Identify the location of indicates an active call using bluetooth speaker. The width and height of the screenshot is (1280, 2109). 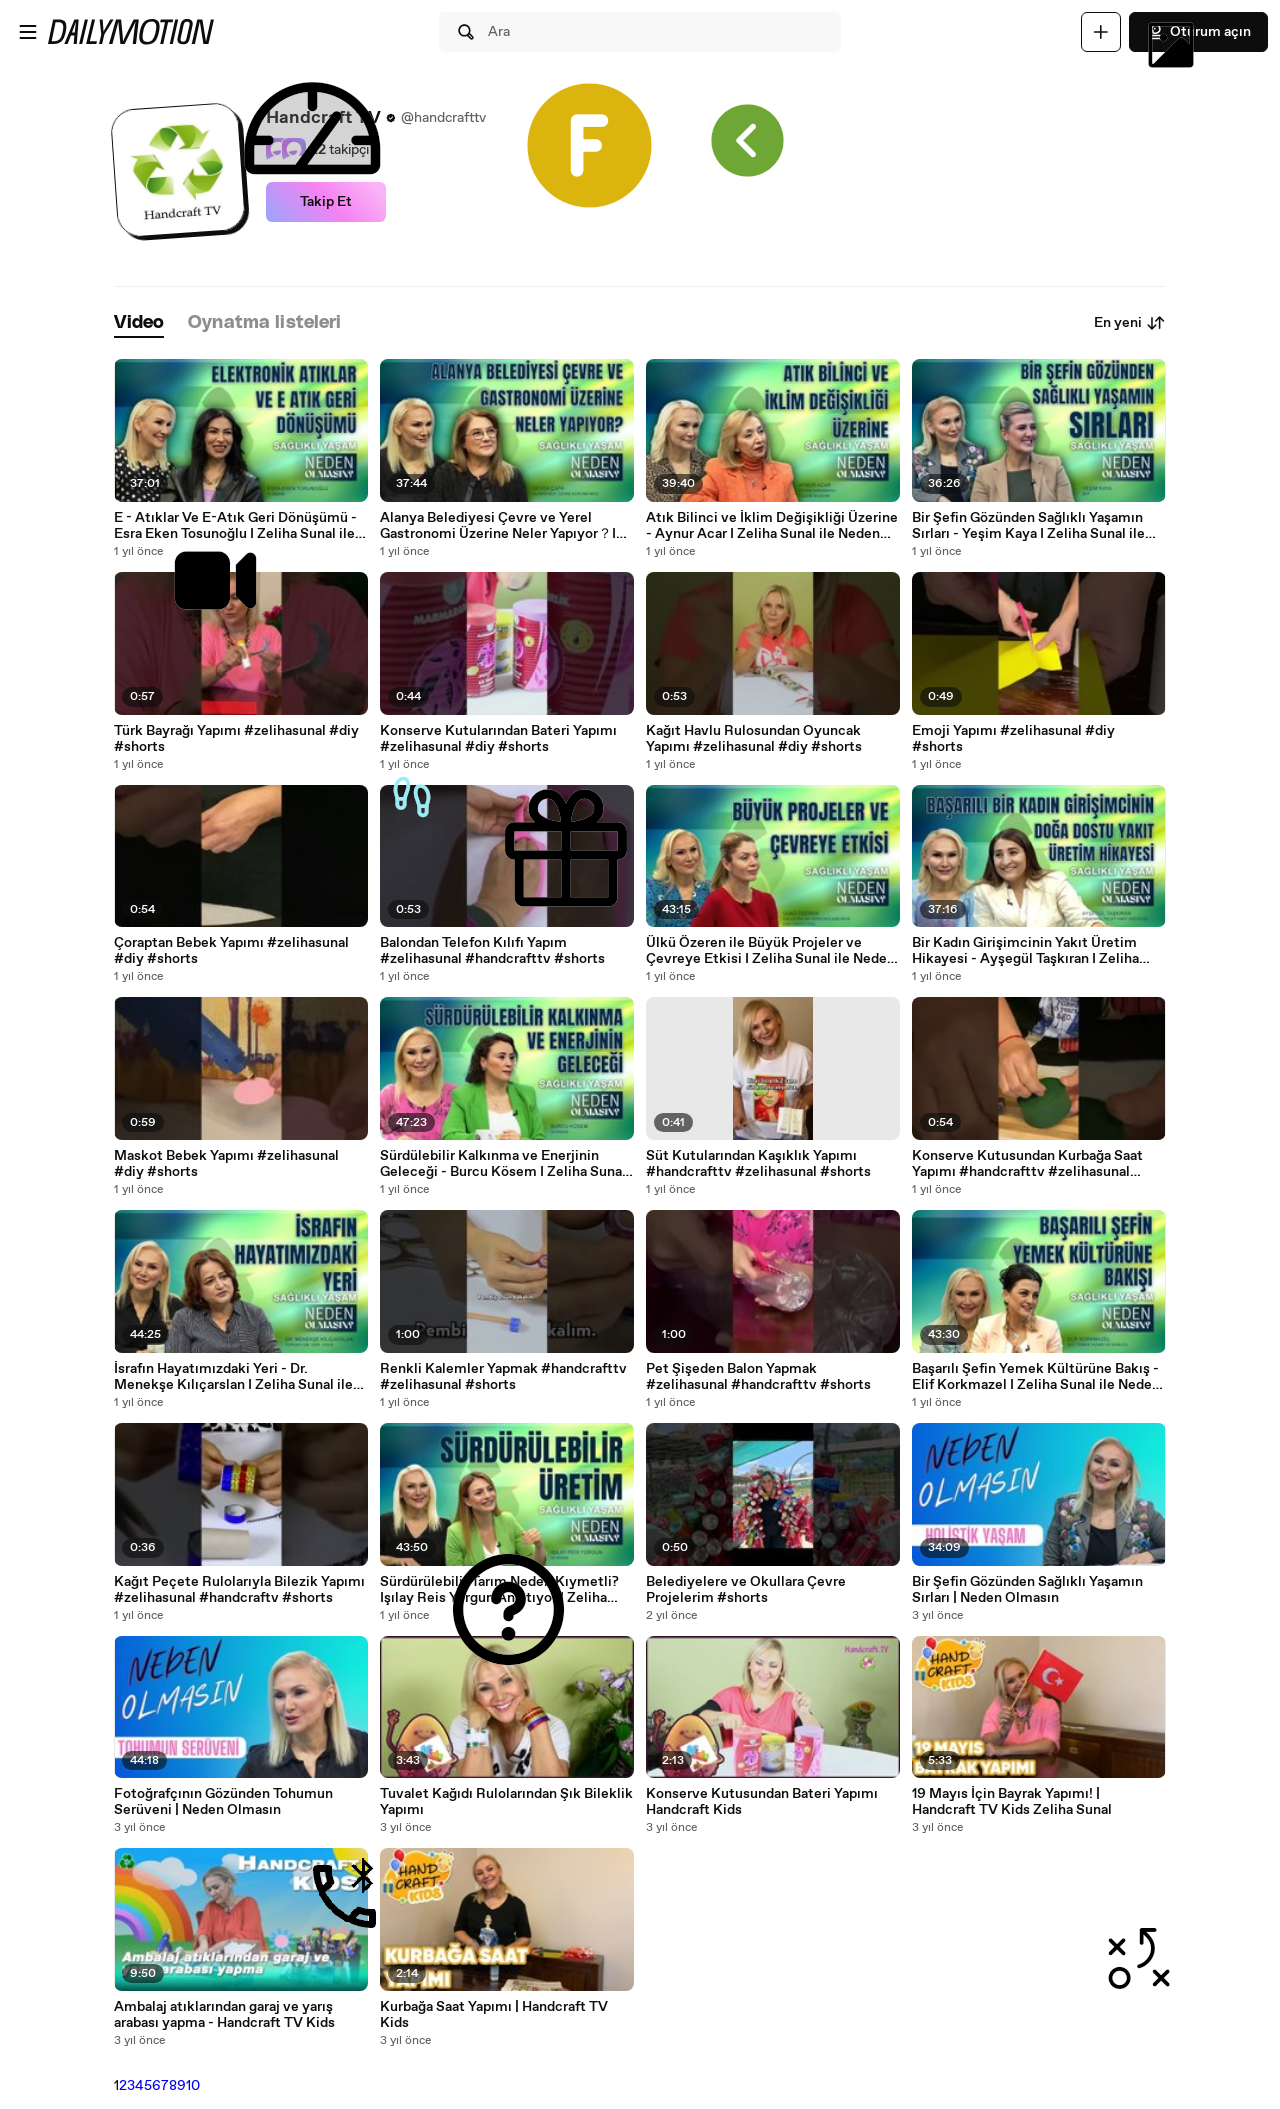
(344, 1896).